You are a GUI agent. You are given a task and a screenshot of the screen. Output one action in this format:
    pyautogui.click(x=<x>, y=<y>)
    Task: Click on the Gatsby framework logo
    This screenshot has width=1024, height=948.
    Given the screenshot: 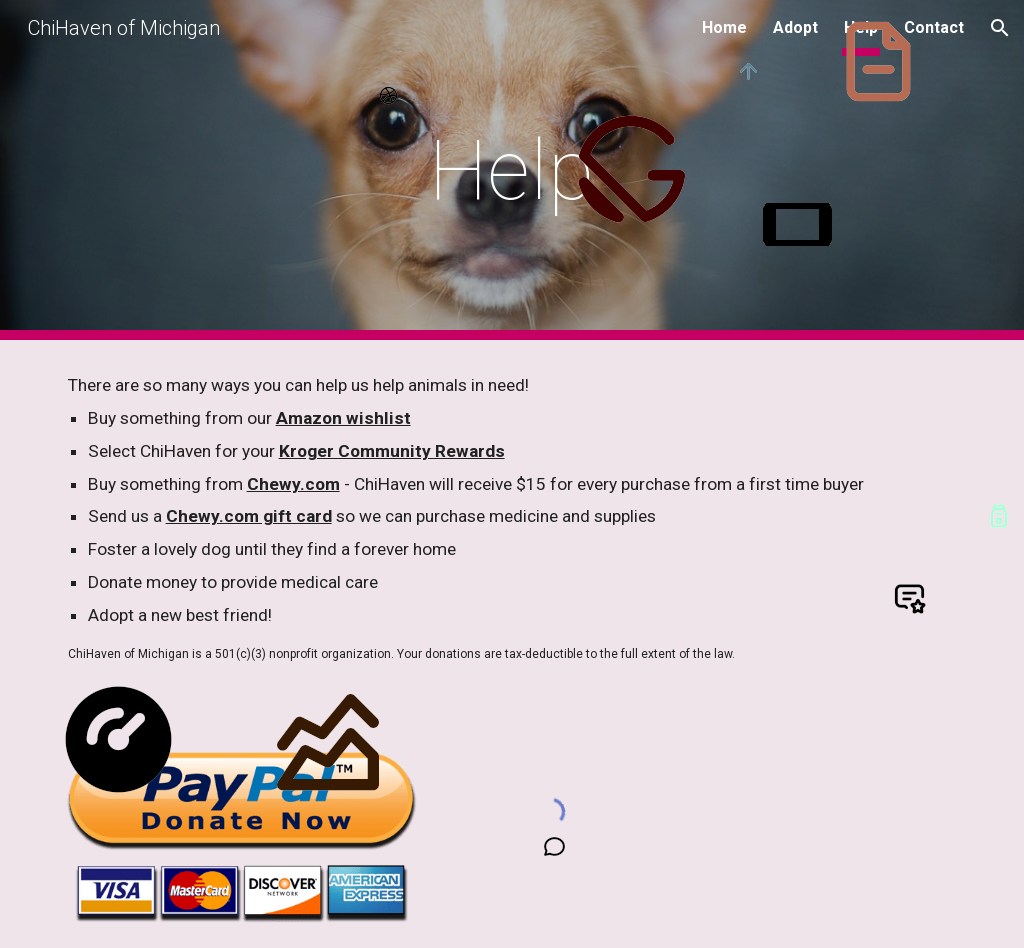 What is the action you would take?
    pyautogui.click(x=631, y=170)
    